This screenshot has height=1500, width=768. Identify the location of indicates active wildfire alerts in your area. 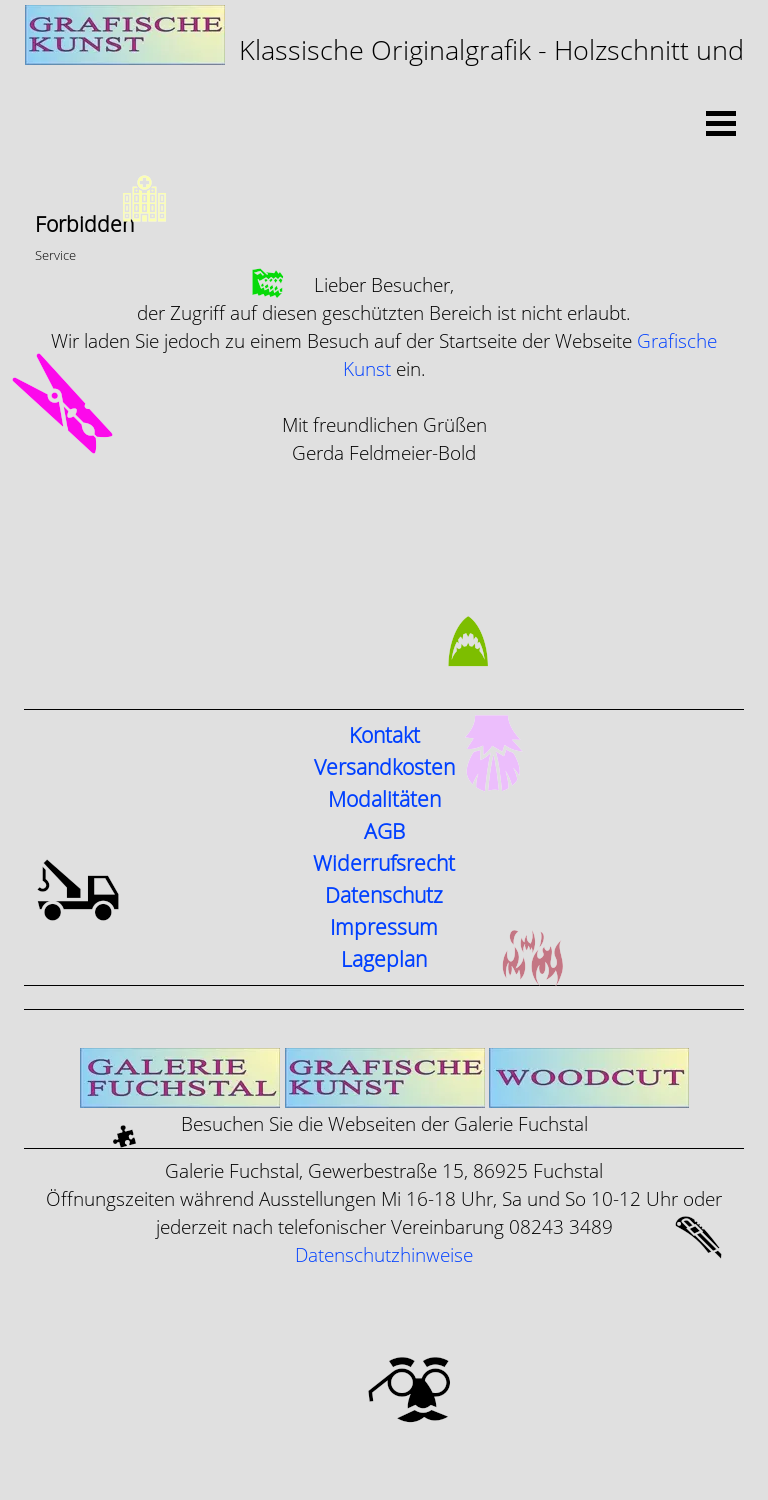
(532, 960).